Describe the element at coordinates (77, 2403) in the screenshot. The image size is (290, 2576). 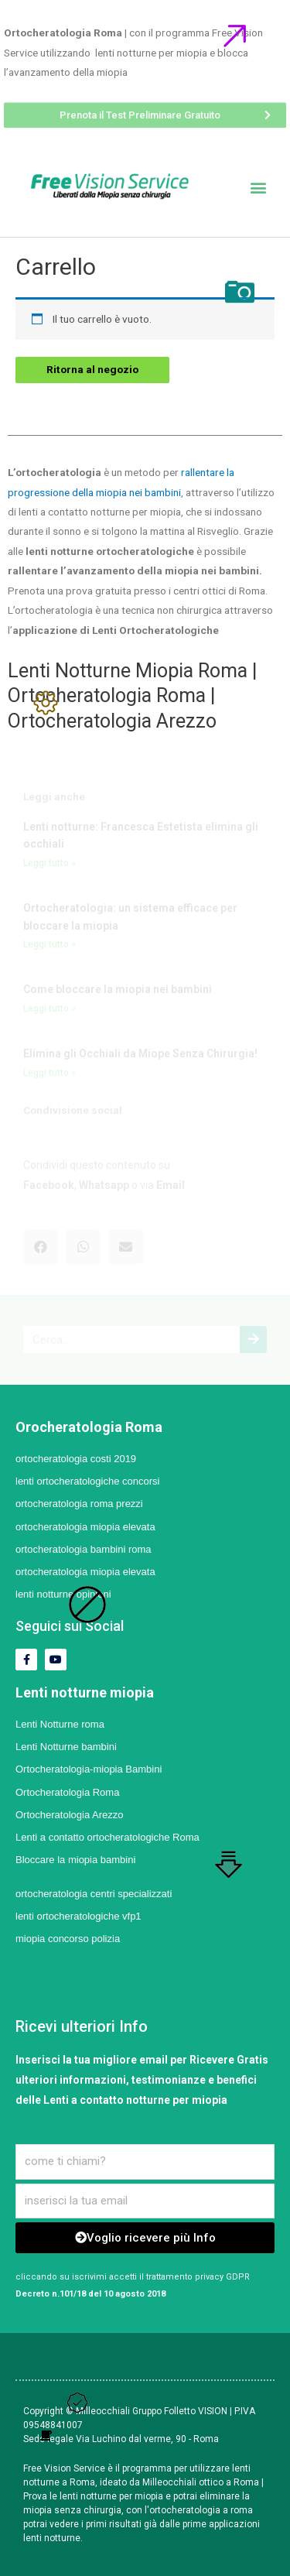
I see `indicates a verified account or identity` at that location.